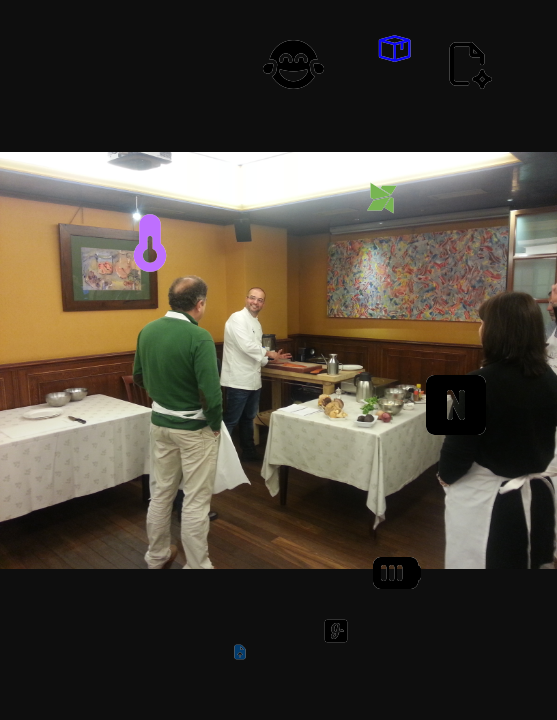  What do you see at coordinates (240, 652) in the screenshot?
I see `upload a file` at bounding box center [240, 652].